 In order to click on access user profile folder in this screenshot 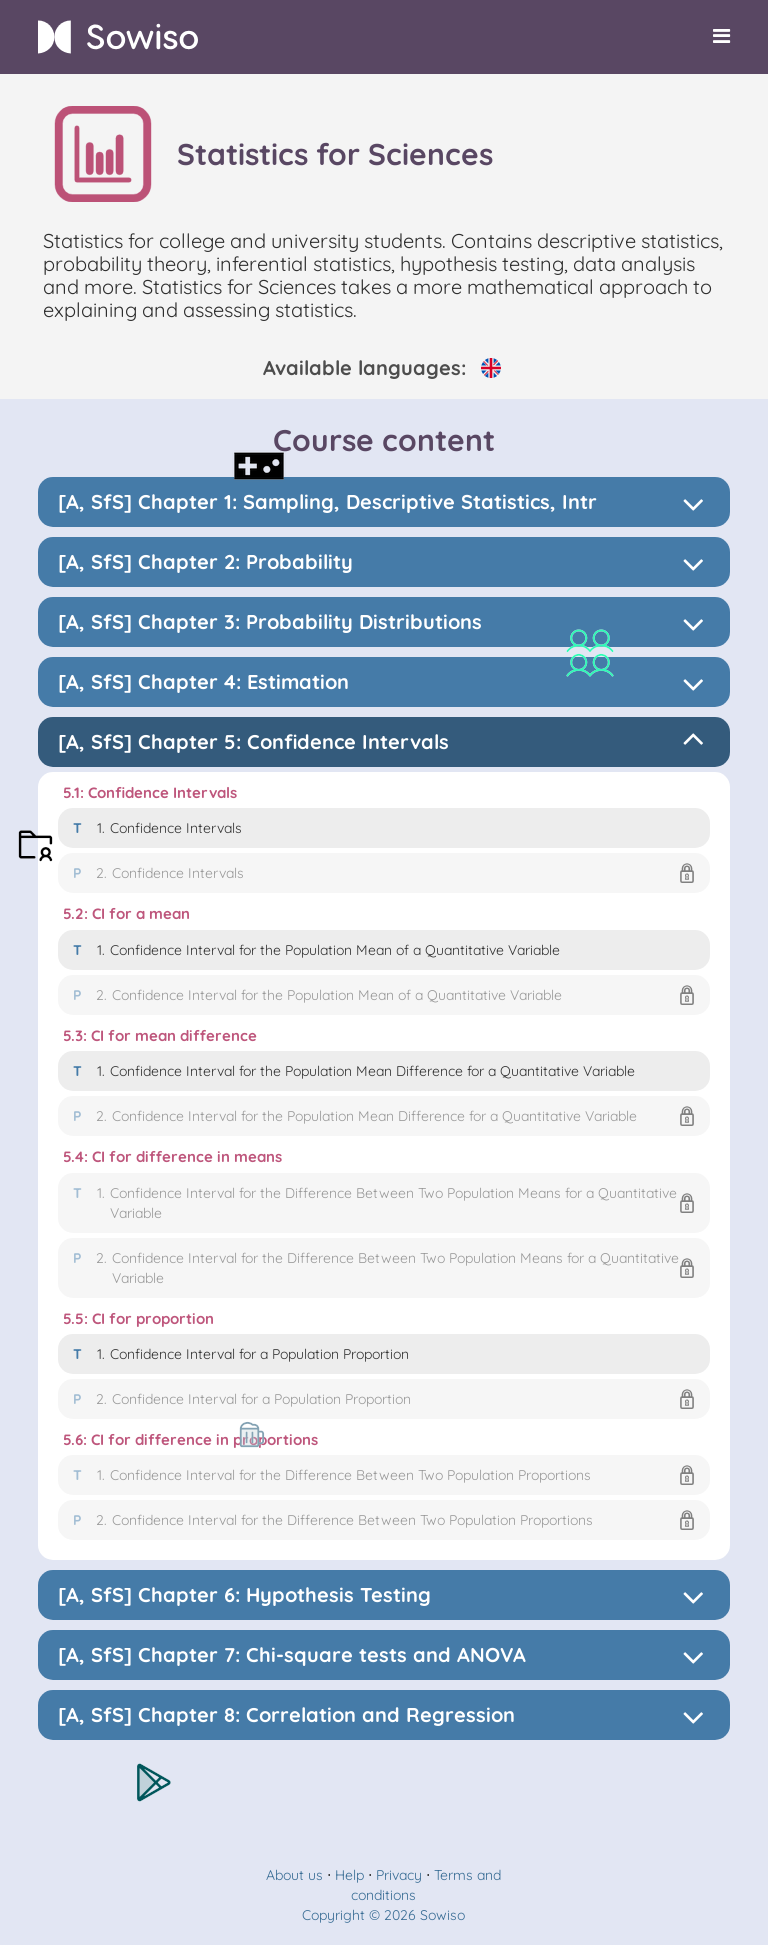, I will do `click(35, 844)`.